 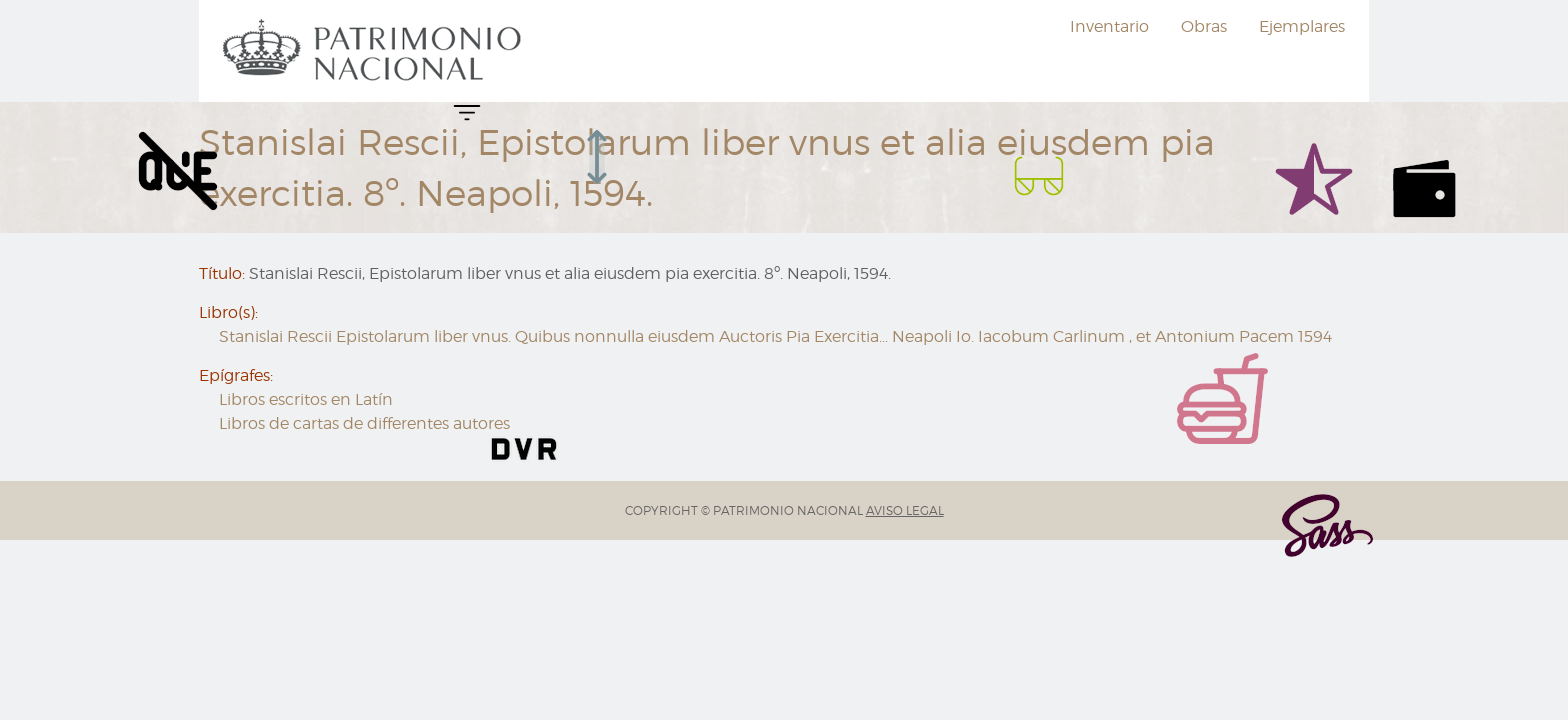 I want to click on browse nearby fast food restaurants, so click(x=1222, y=398).